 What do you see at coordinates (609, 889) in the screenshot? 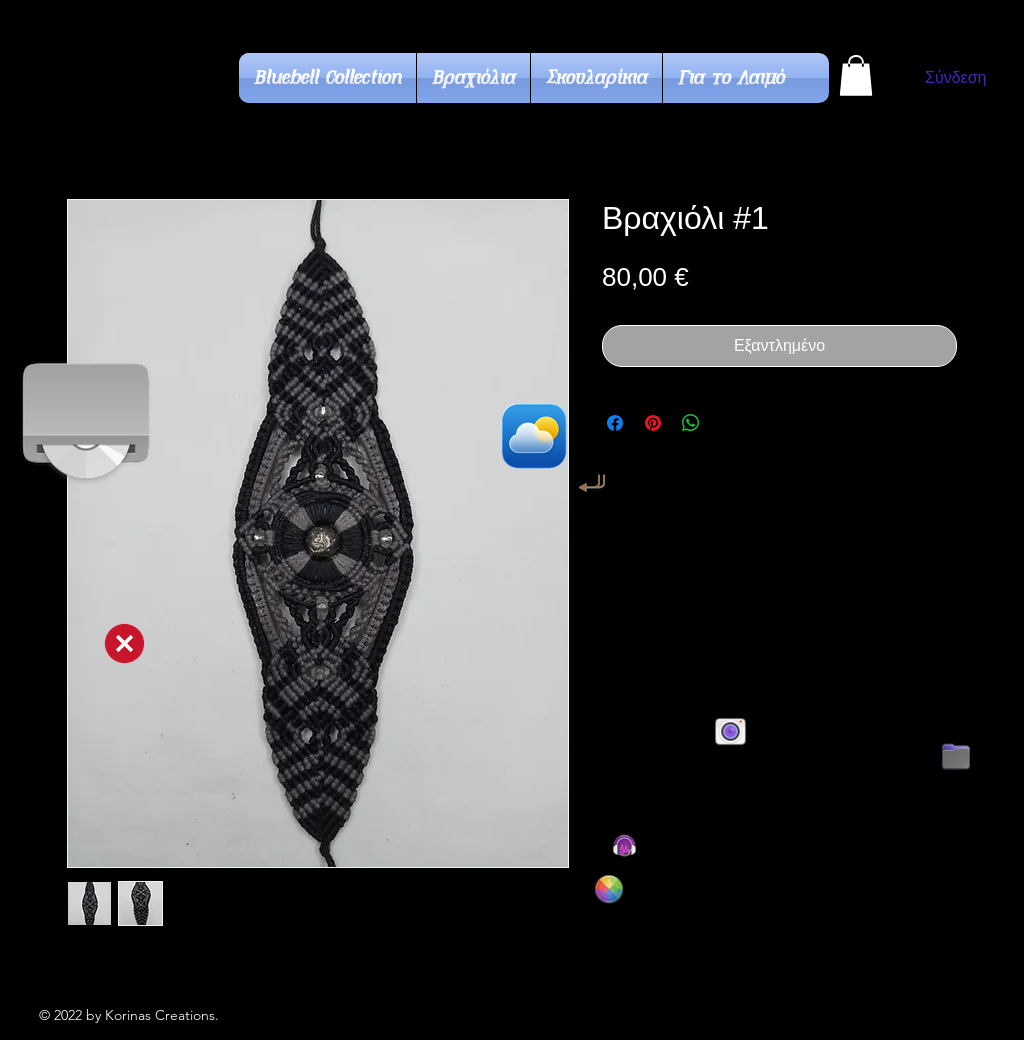
I see `open color picker or palette settings` at bounding box center [609, 889].